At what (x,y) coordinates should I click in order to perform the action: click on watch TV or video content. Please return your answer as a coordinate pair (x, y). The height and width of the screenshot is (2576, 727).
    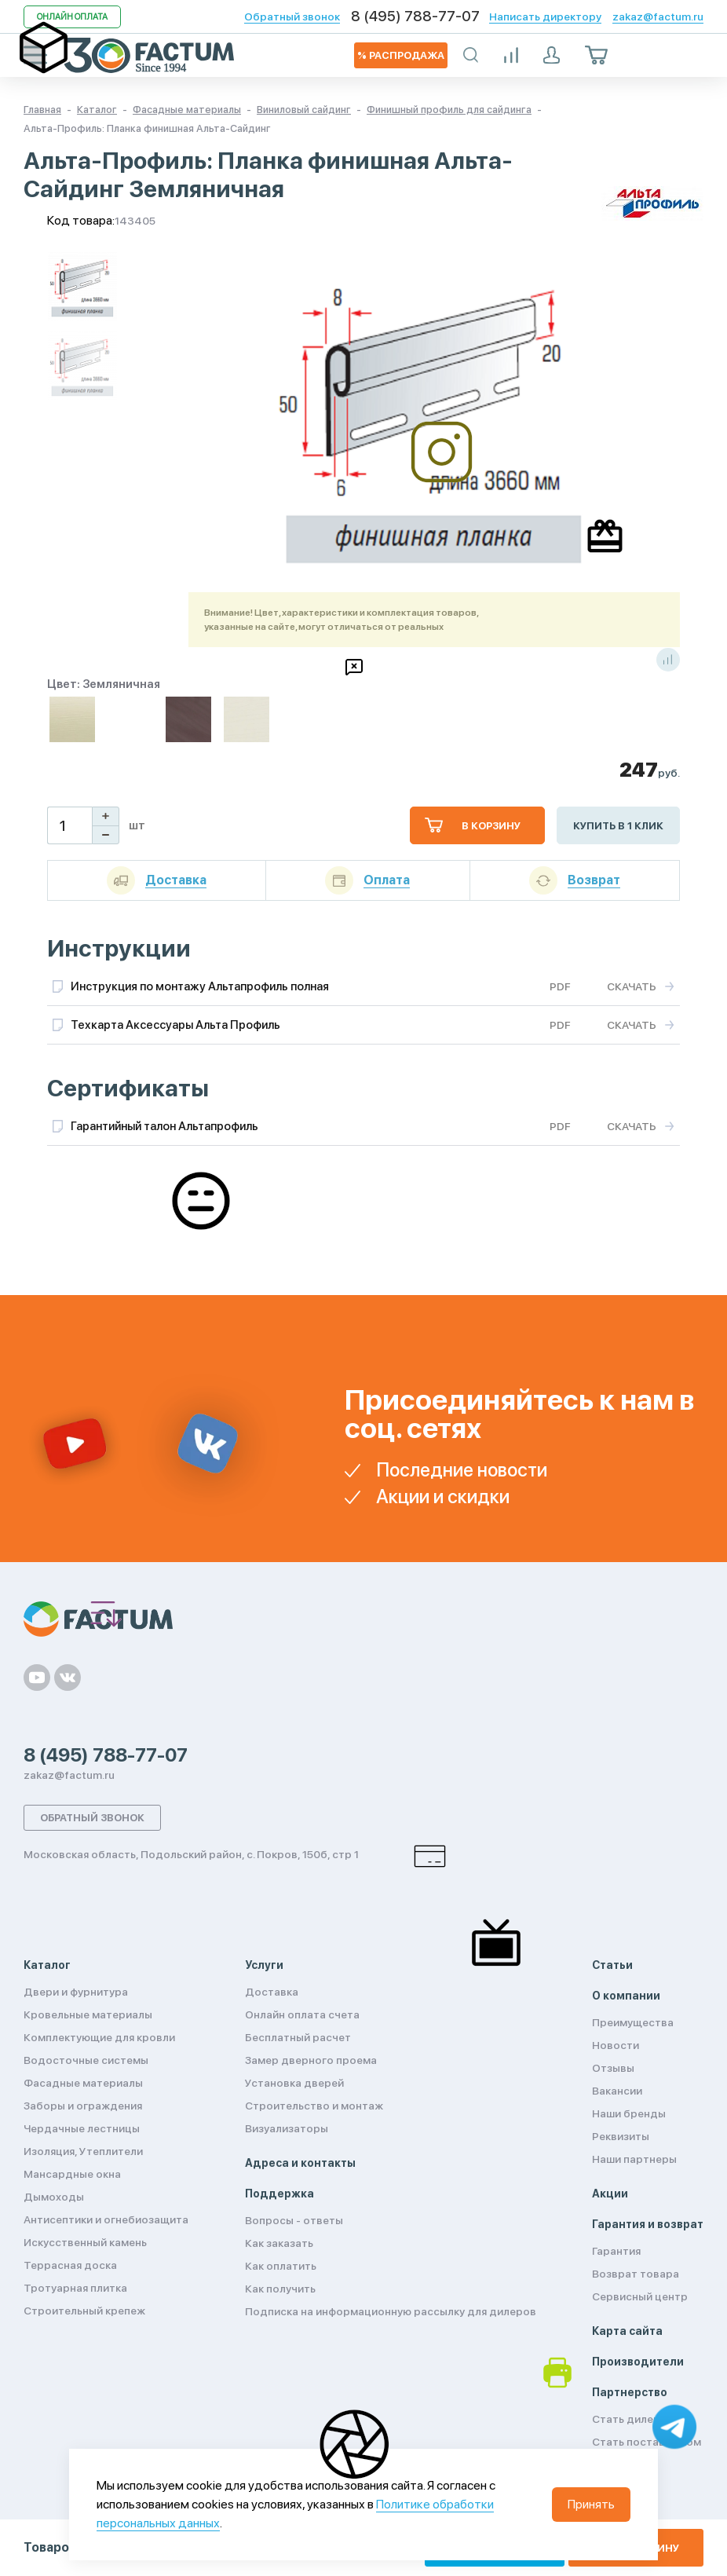
    Looking at the image, I should click on (496, 1945).